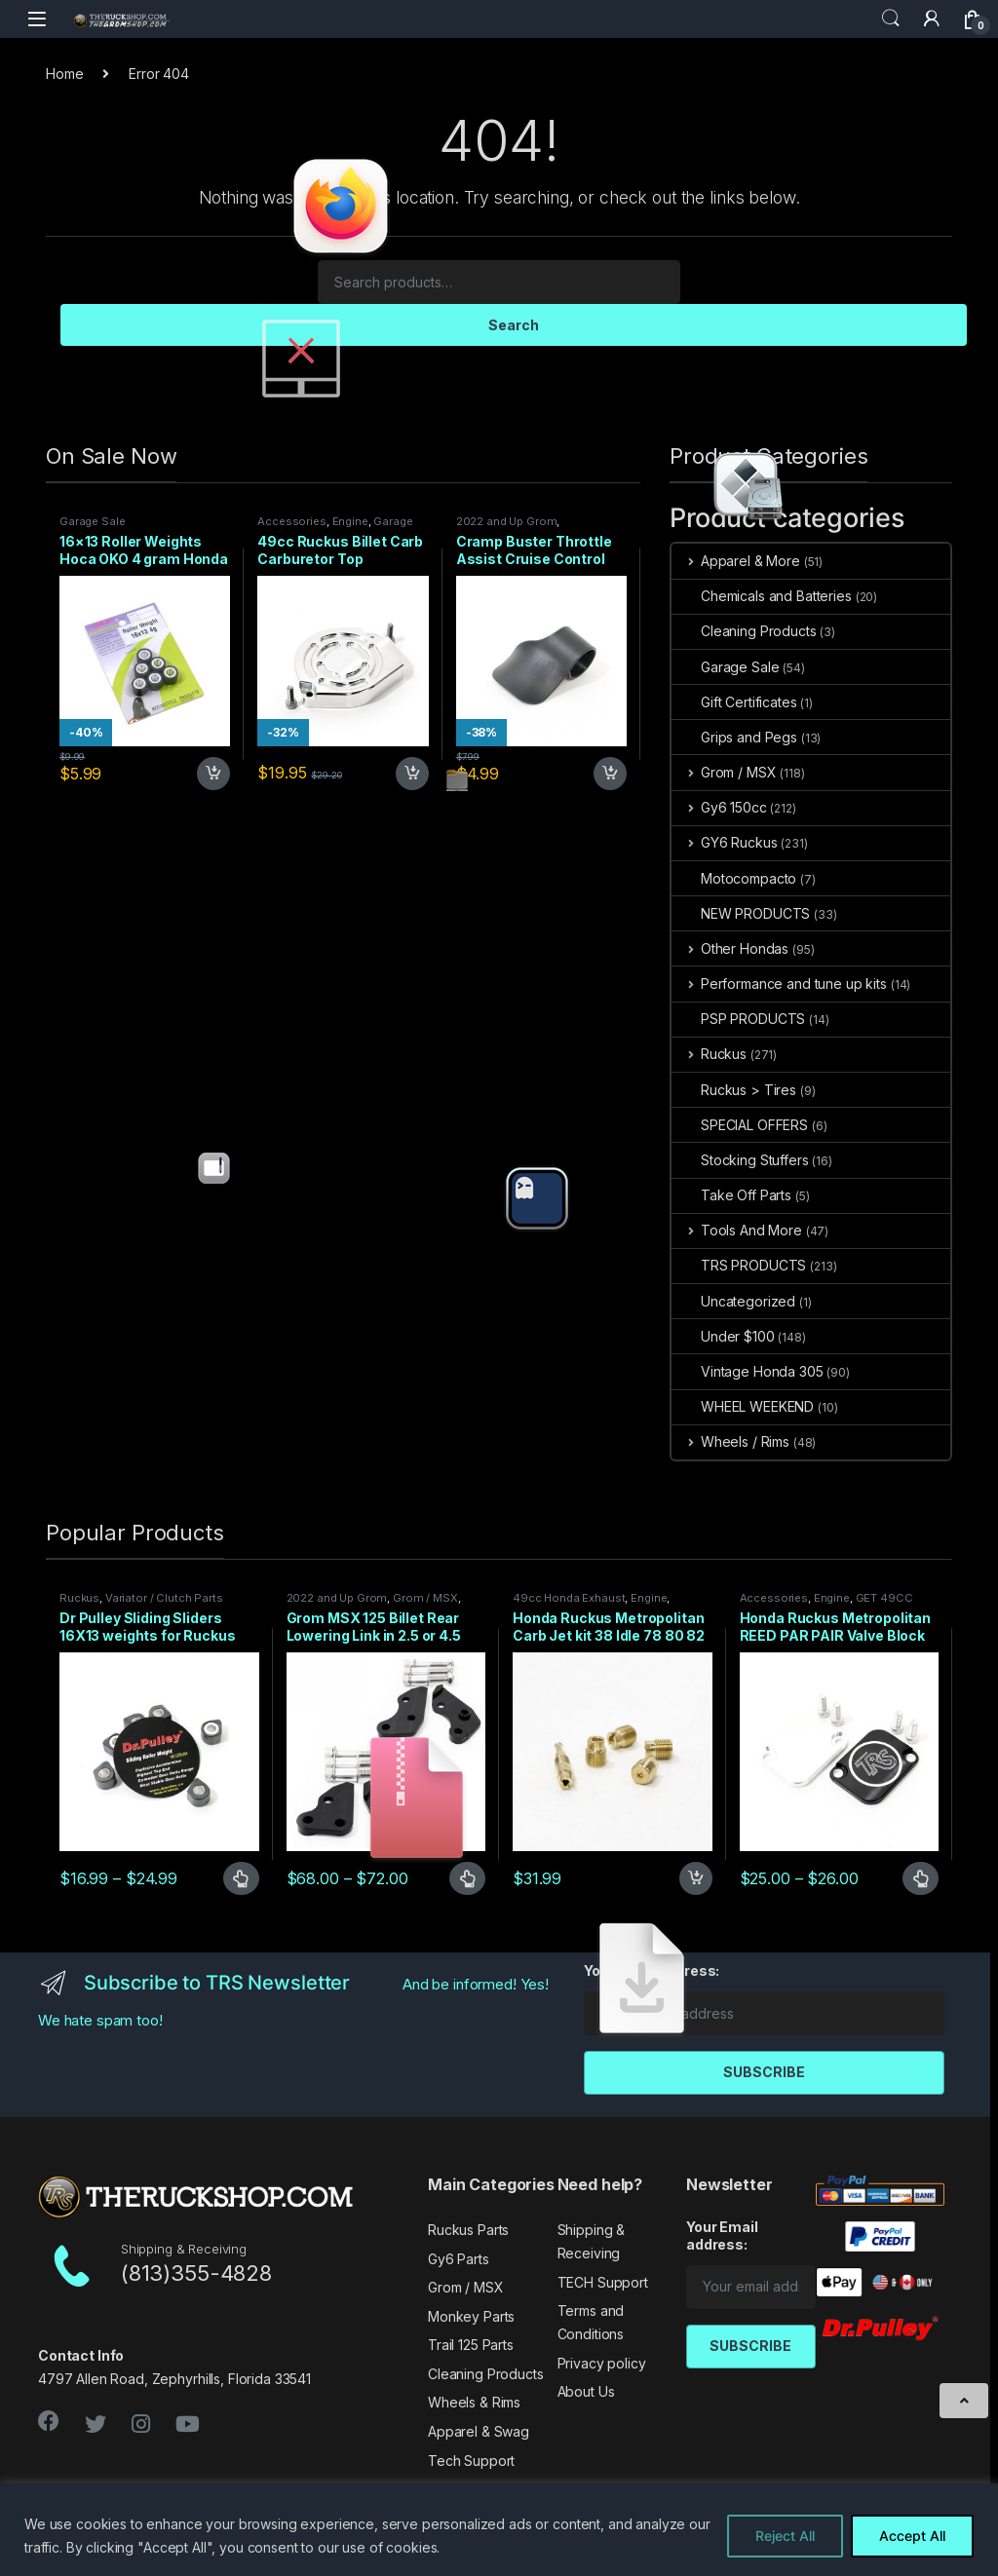  I want to click on open firefox web browser, so click(340, 206).